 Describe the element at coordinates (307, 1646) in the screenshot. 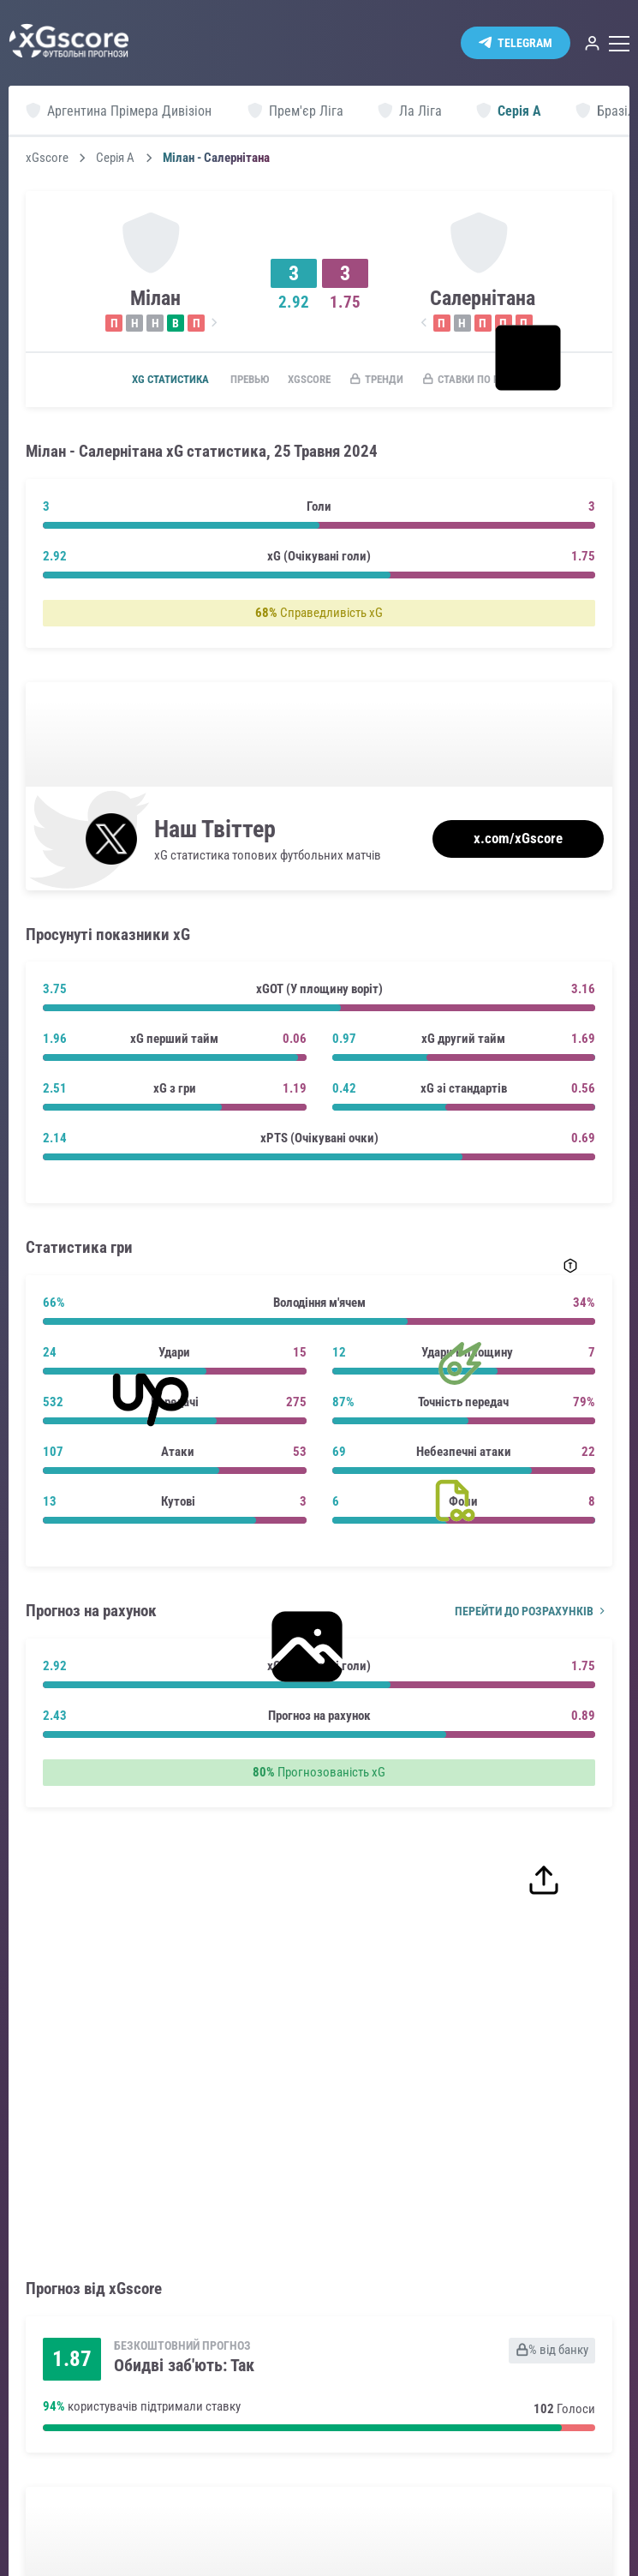

I see `view photos or images` at that location.